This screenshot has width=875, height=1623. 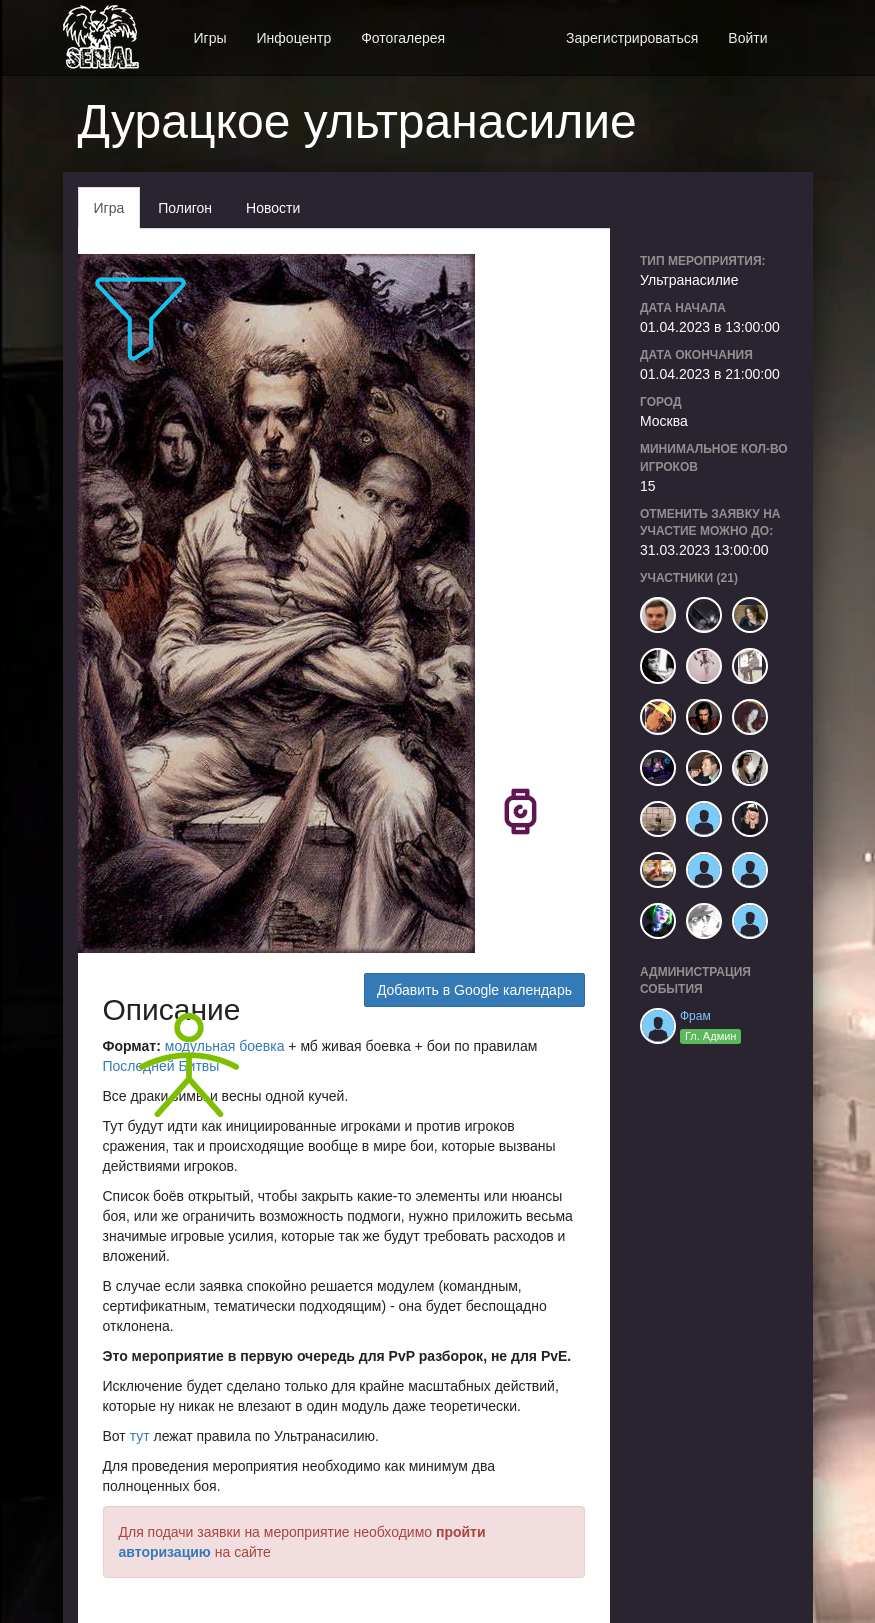 I want to click on filter or sort content, so click(x=140, y=315).